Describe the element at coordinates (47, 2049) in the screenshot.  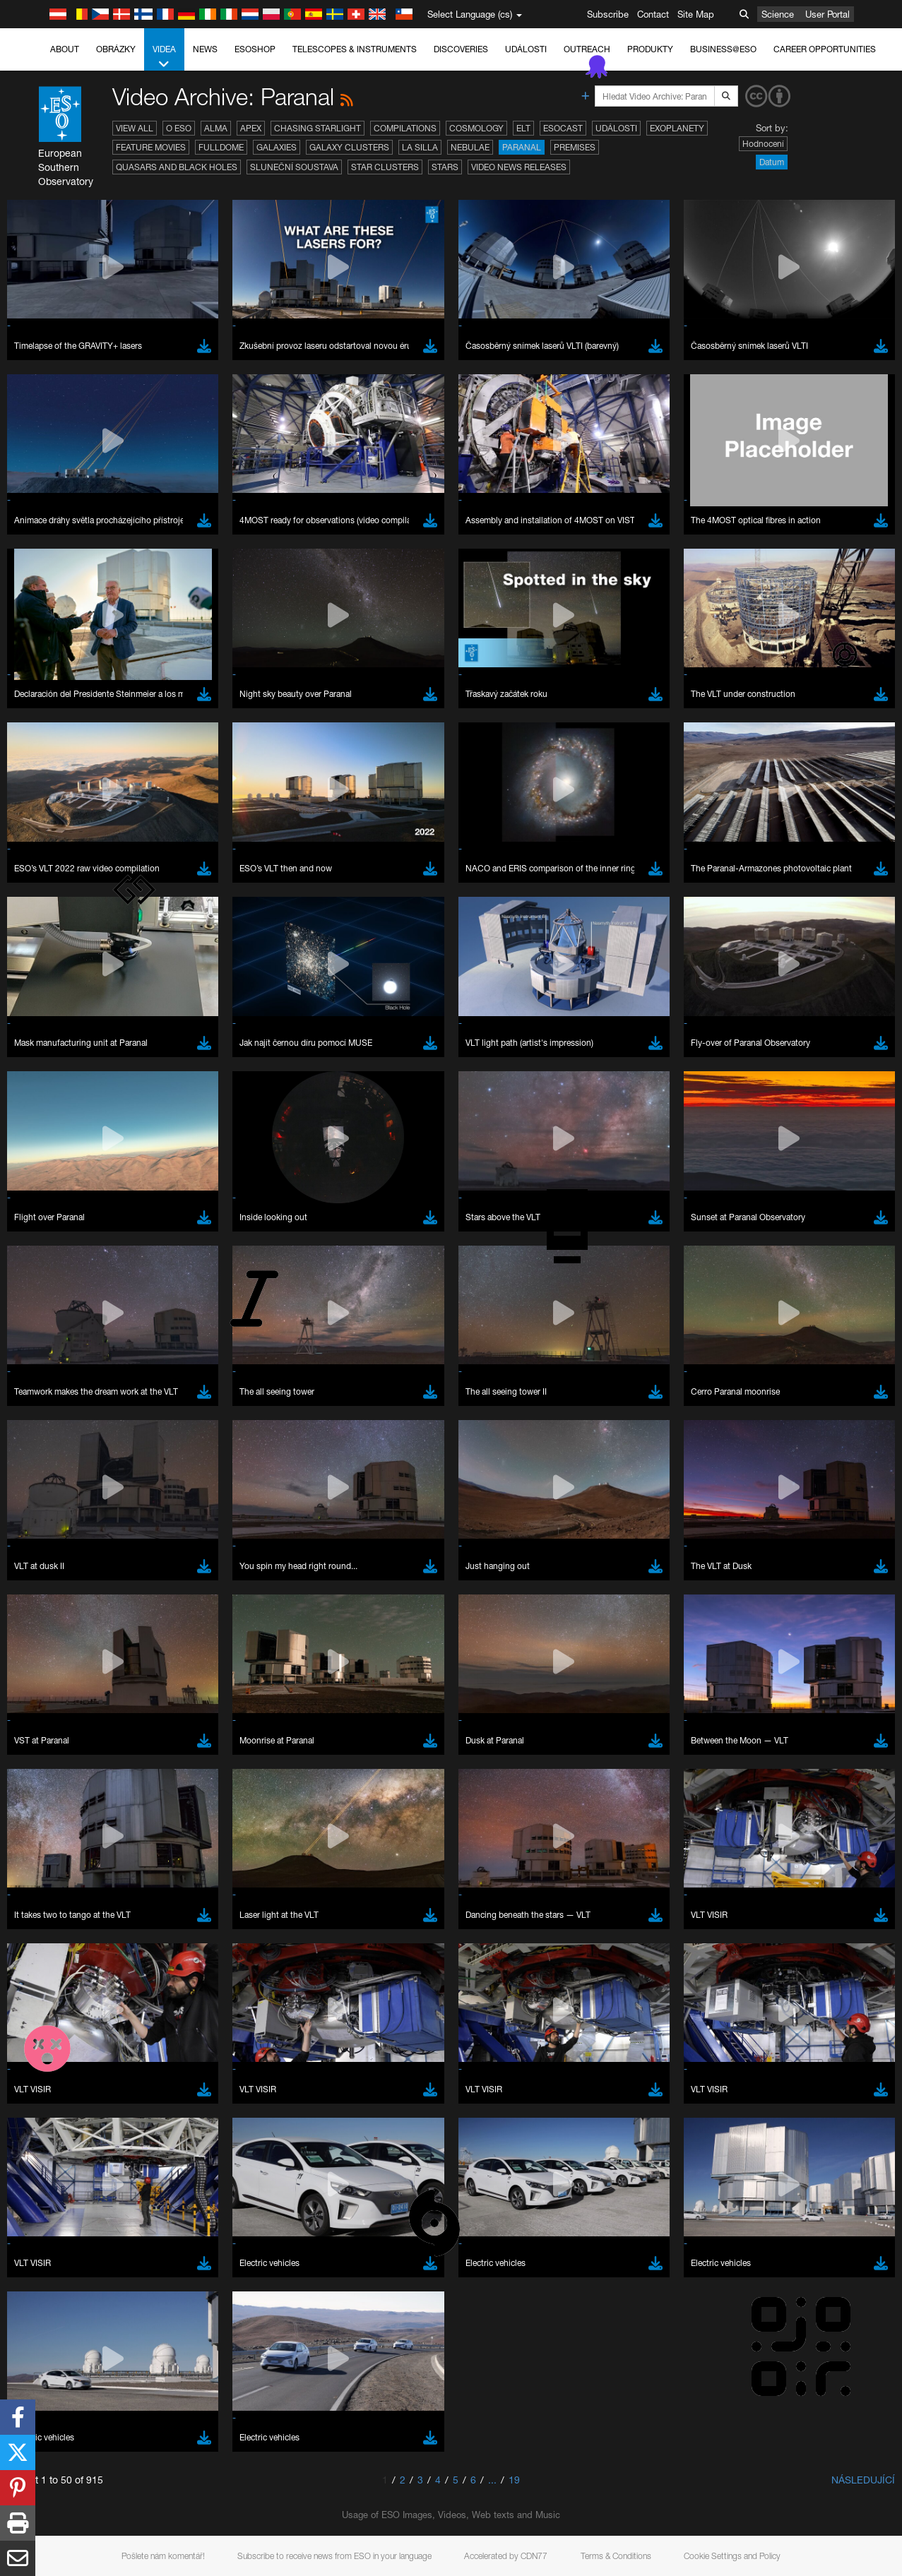
I see `indicates a confused or overwhelmed state` at that location.